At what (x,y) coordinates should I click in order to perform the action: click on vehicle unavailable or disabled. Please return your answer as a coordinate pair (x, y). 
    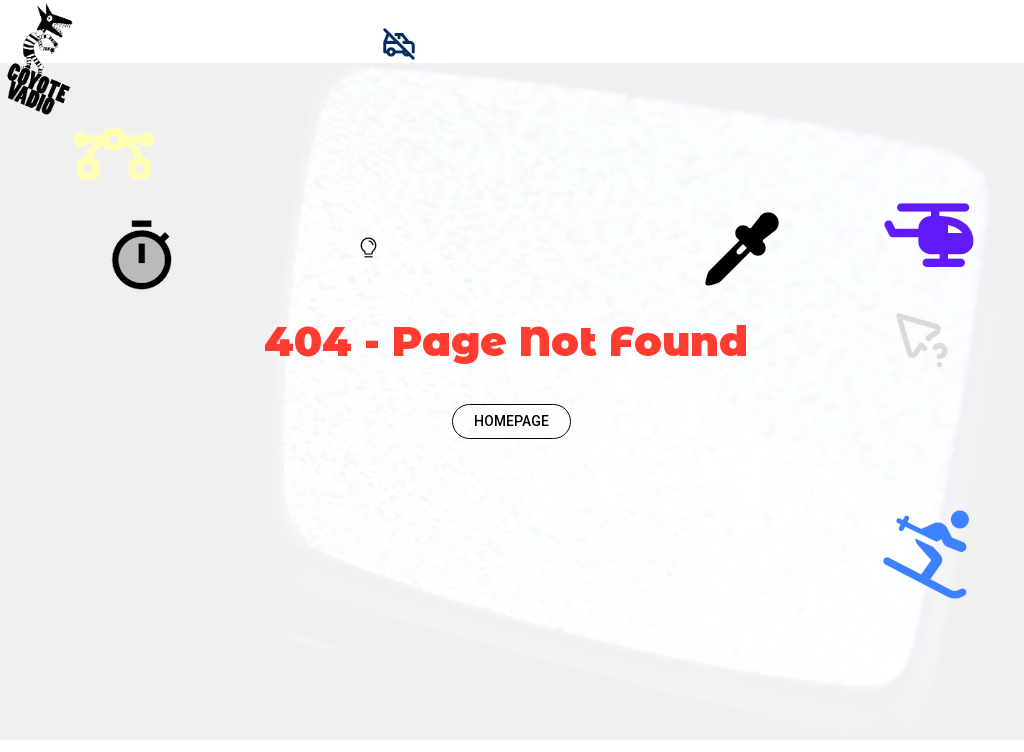
    Looking at the image, I should click on (399, 44).